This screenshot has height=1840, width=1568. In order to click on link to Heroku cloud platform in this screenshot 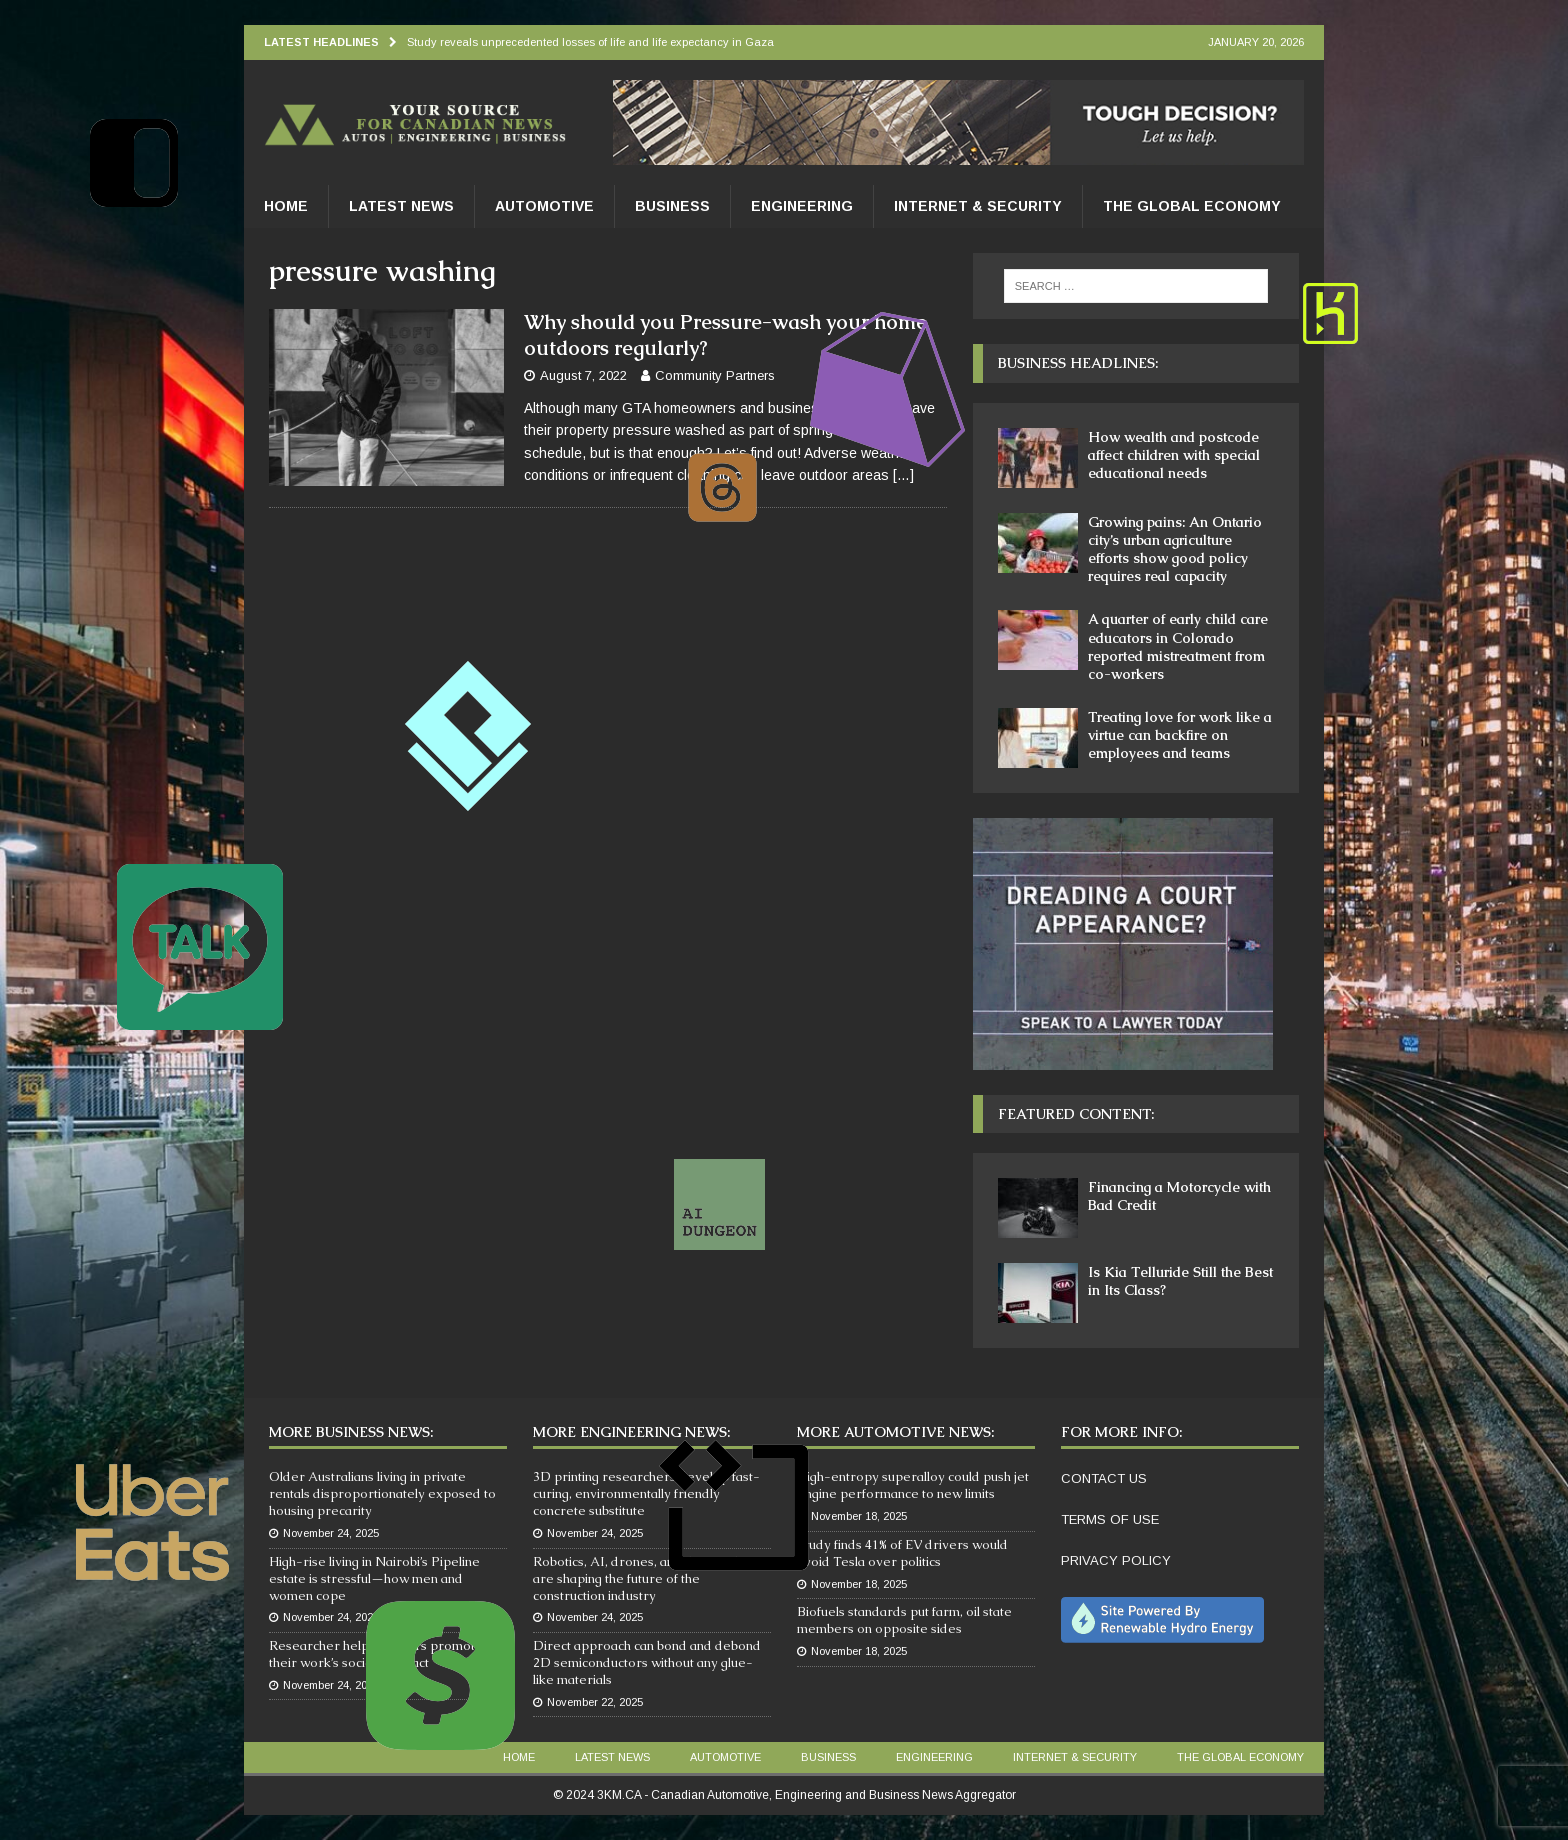, I will do `click(1330, 313)`.